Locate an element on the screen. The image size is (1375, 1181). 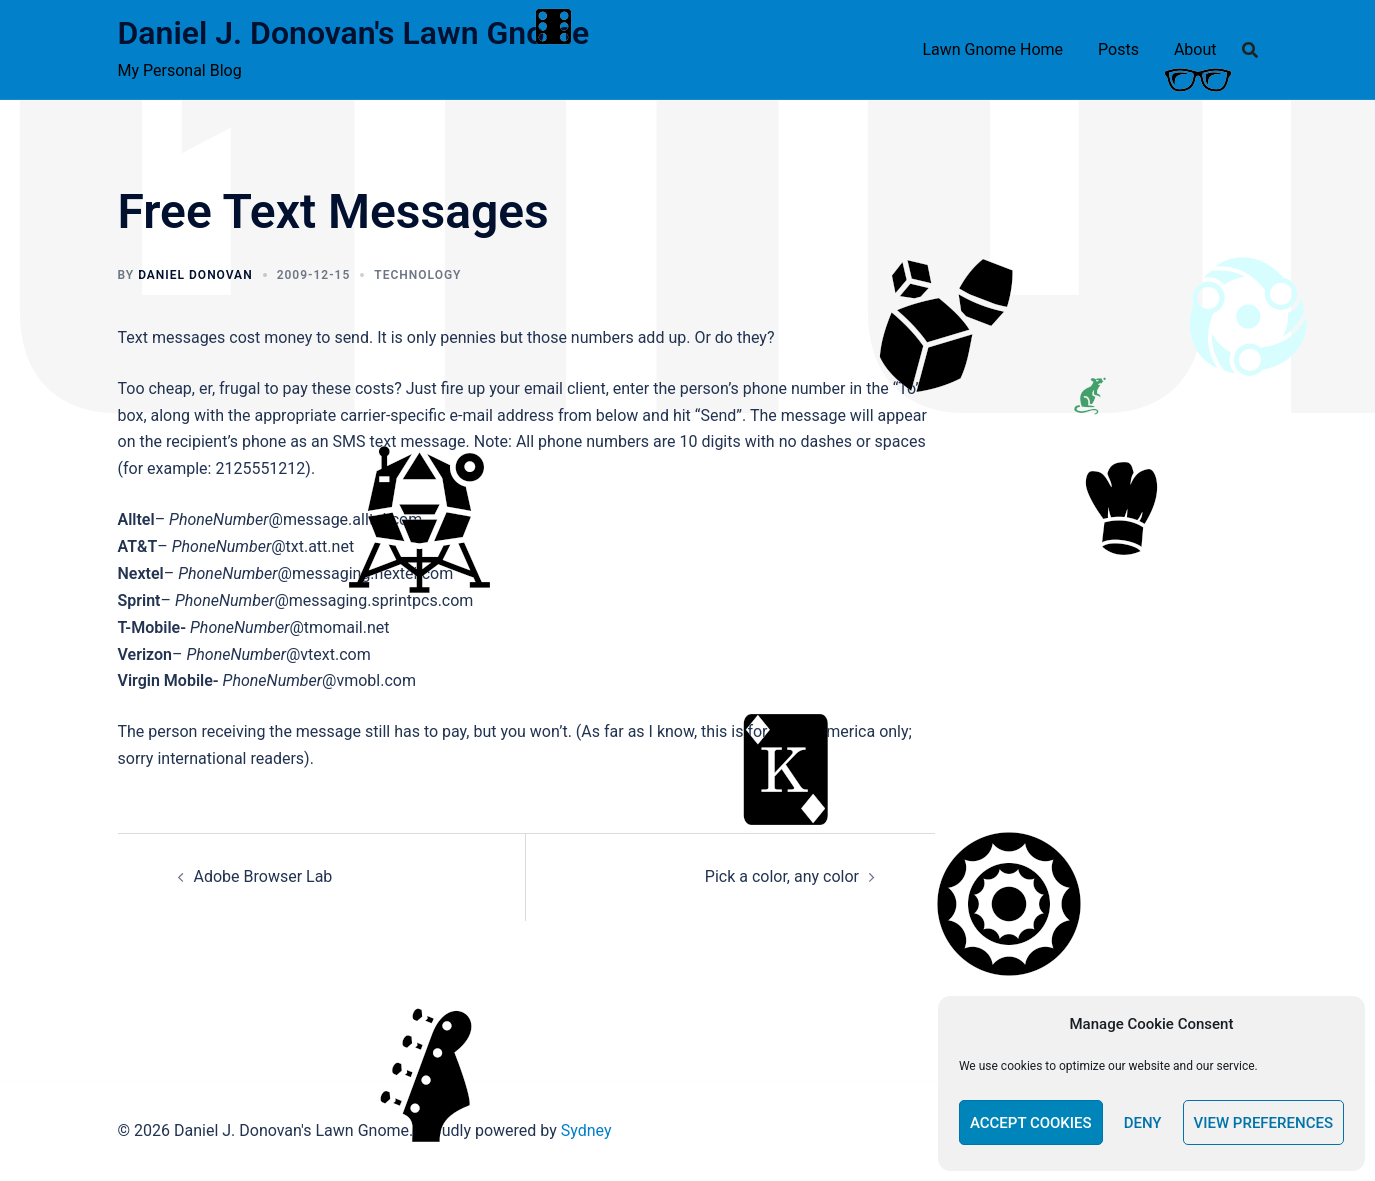
access bass guitar or music settings is located at coordinates (426, 1074).